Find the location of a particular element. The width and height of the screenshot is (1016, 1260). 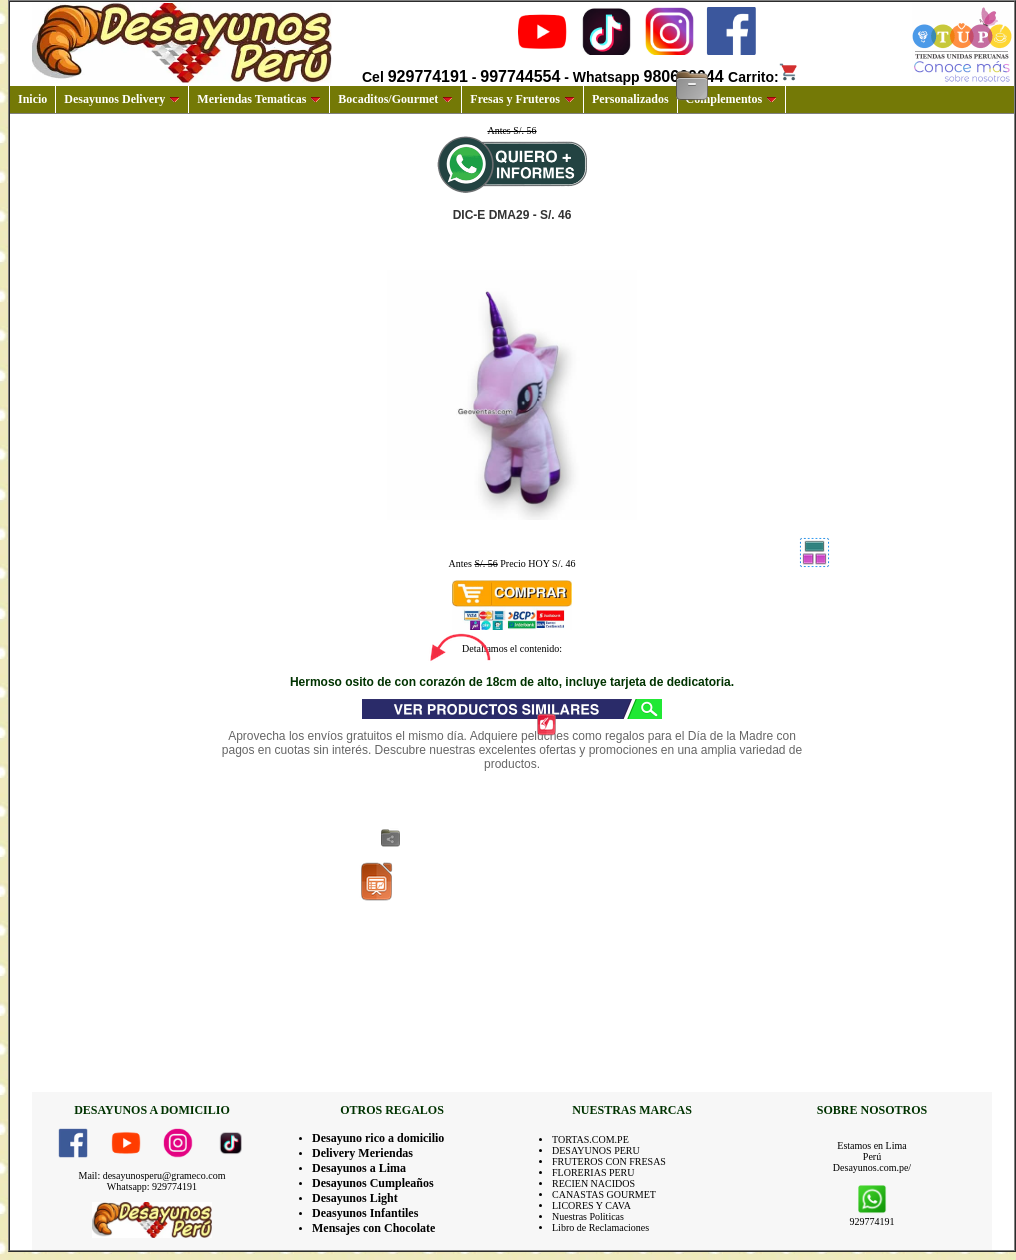

undo the last action is located at coordinates (460, 647).